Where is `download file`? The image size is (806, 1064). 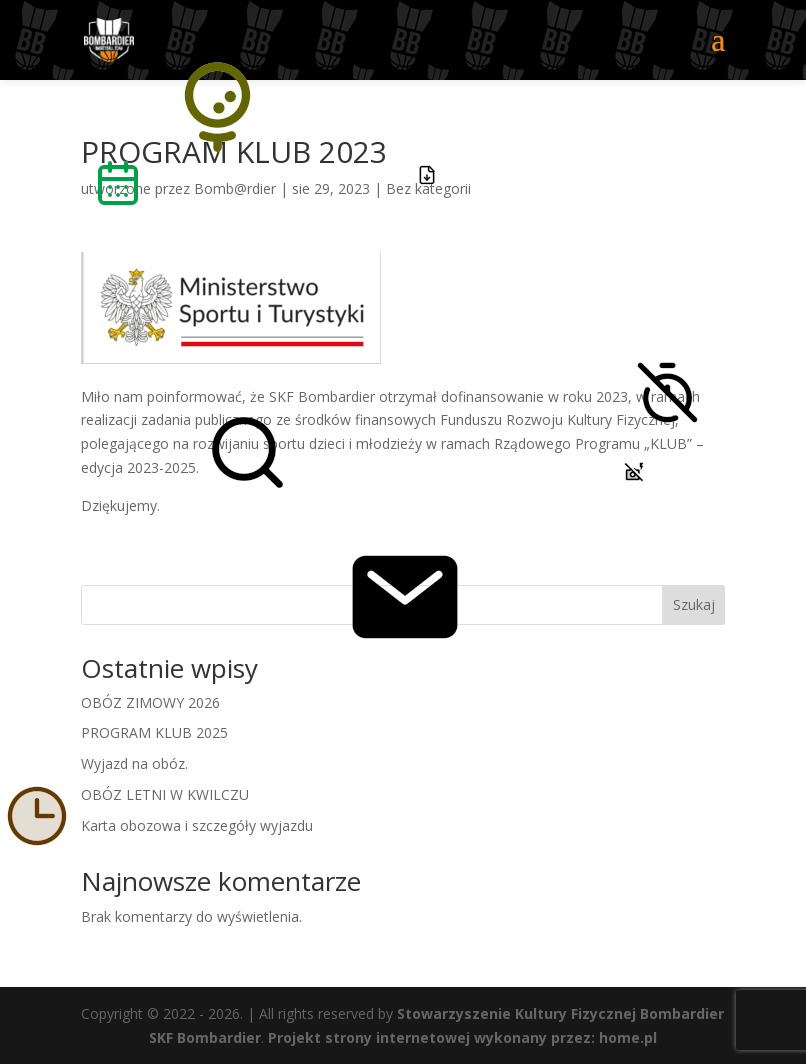 download file is located at coordinates (427, 175).